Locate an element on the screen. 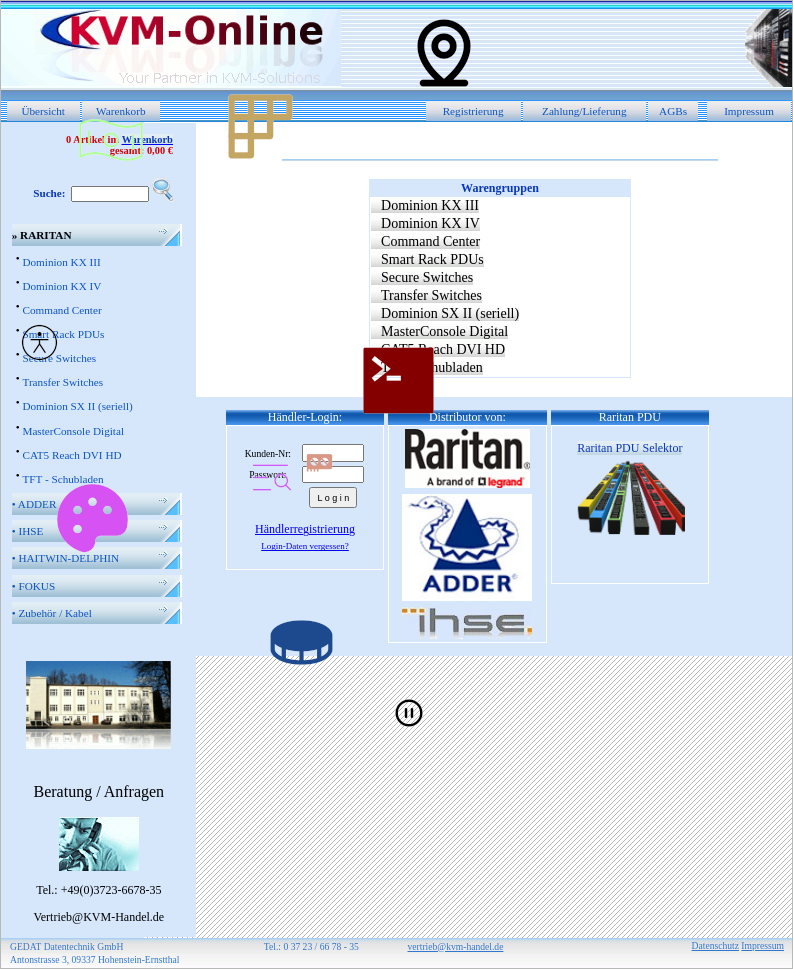  view your coin balance or currency is located at coordinates (301, 642).